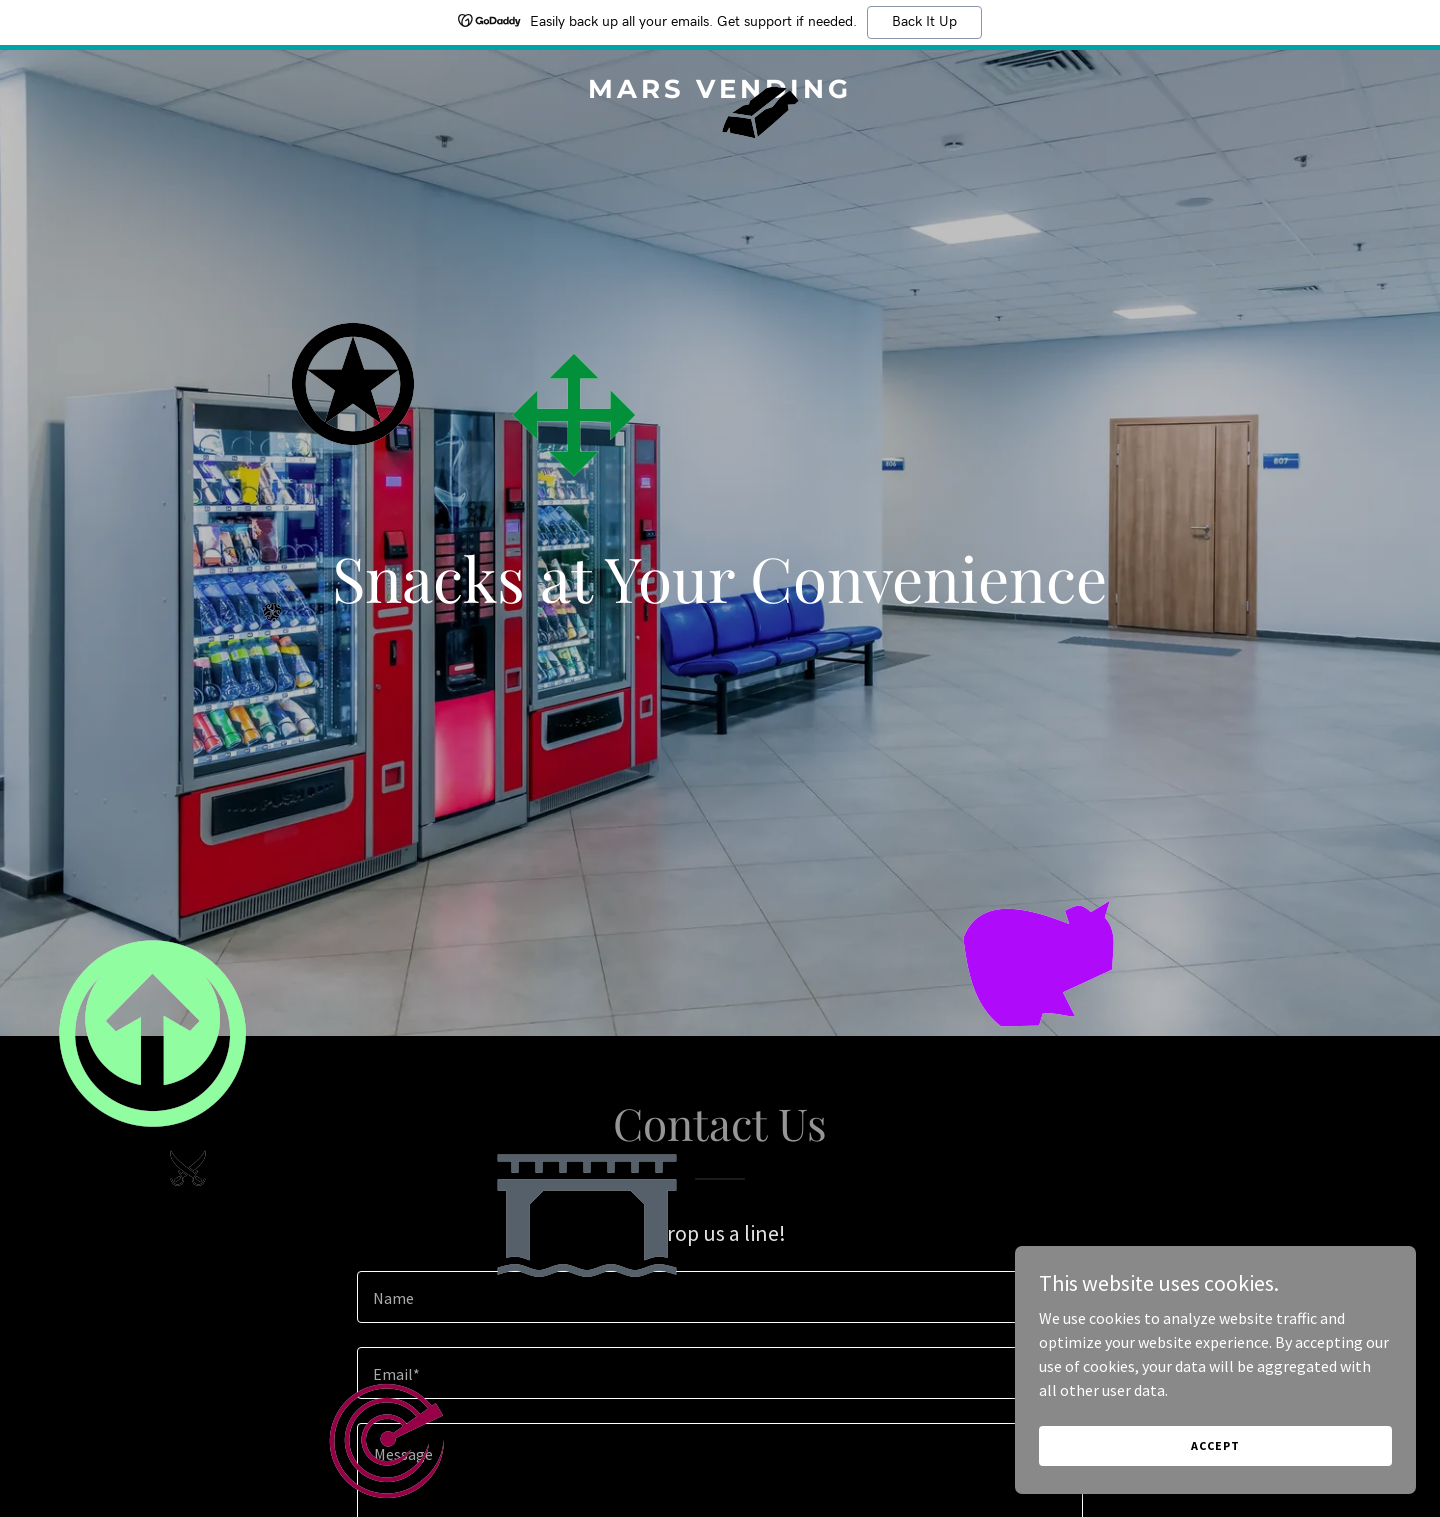 Image resolution: width=1440 pixels, height=1517 pixels. What do you see at coordinates (272, 612) in the screenshot?
I see `farming or agriculture category in a game` at bounding box center [272, 612].